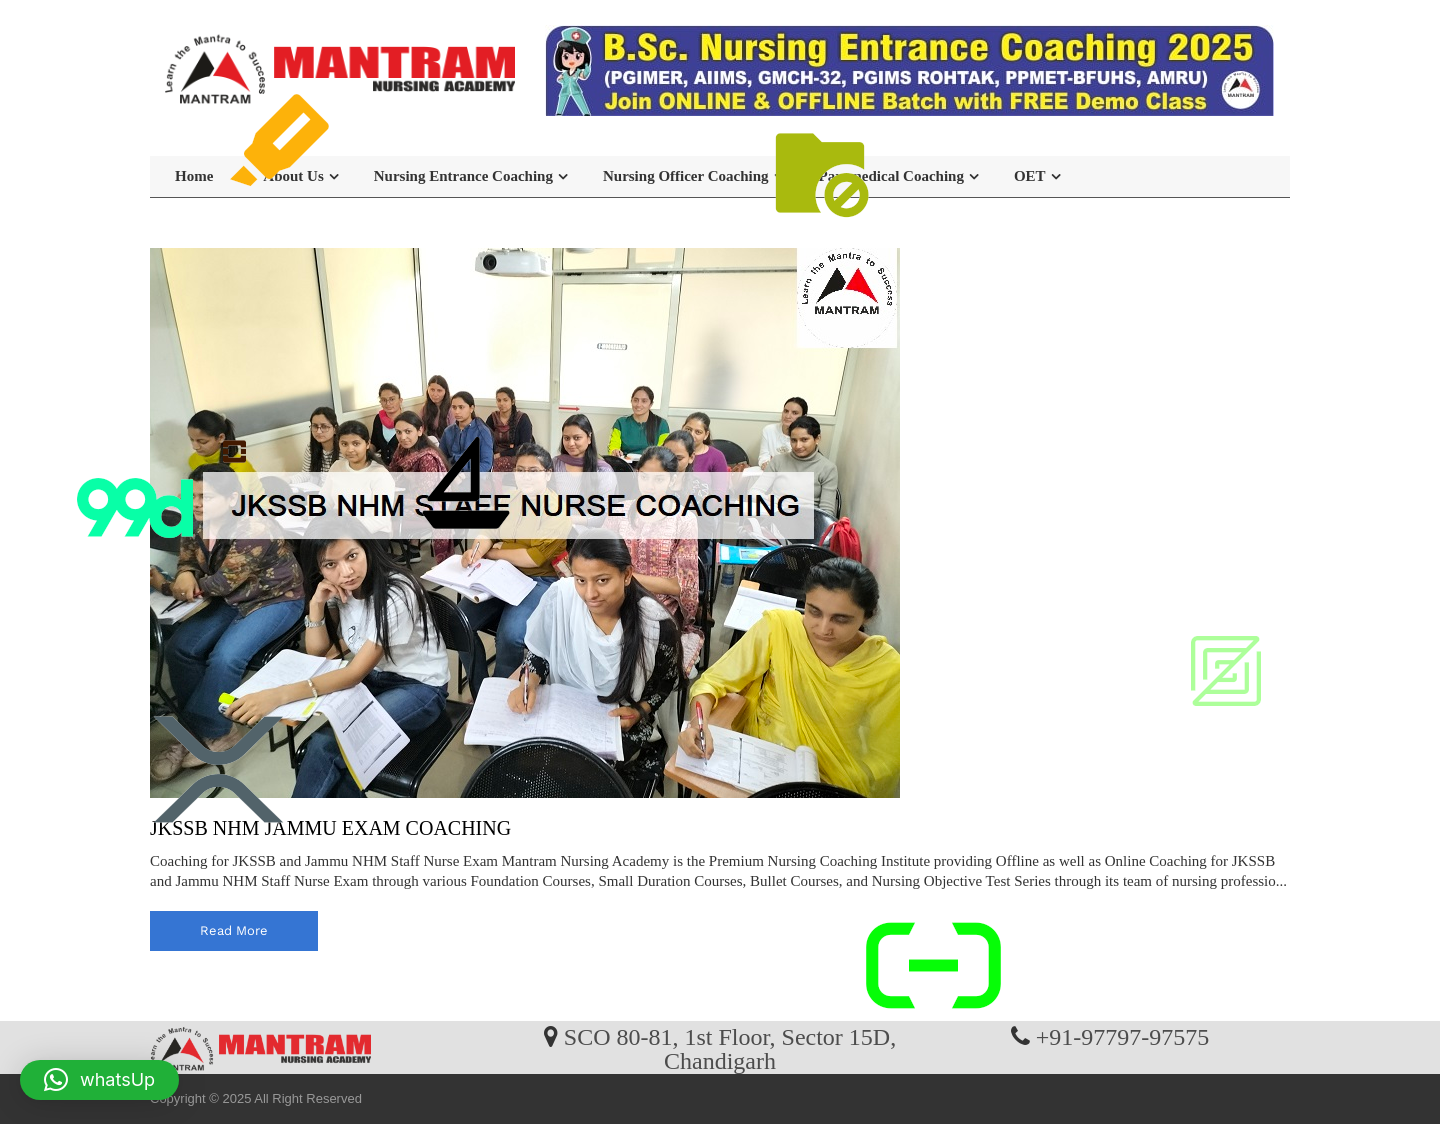 This screenshot has height=1124, width=1440. Describe the element at coordinates (1226, 671) in the screenshot. I see `open zed code editor` at that location.